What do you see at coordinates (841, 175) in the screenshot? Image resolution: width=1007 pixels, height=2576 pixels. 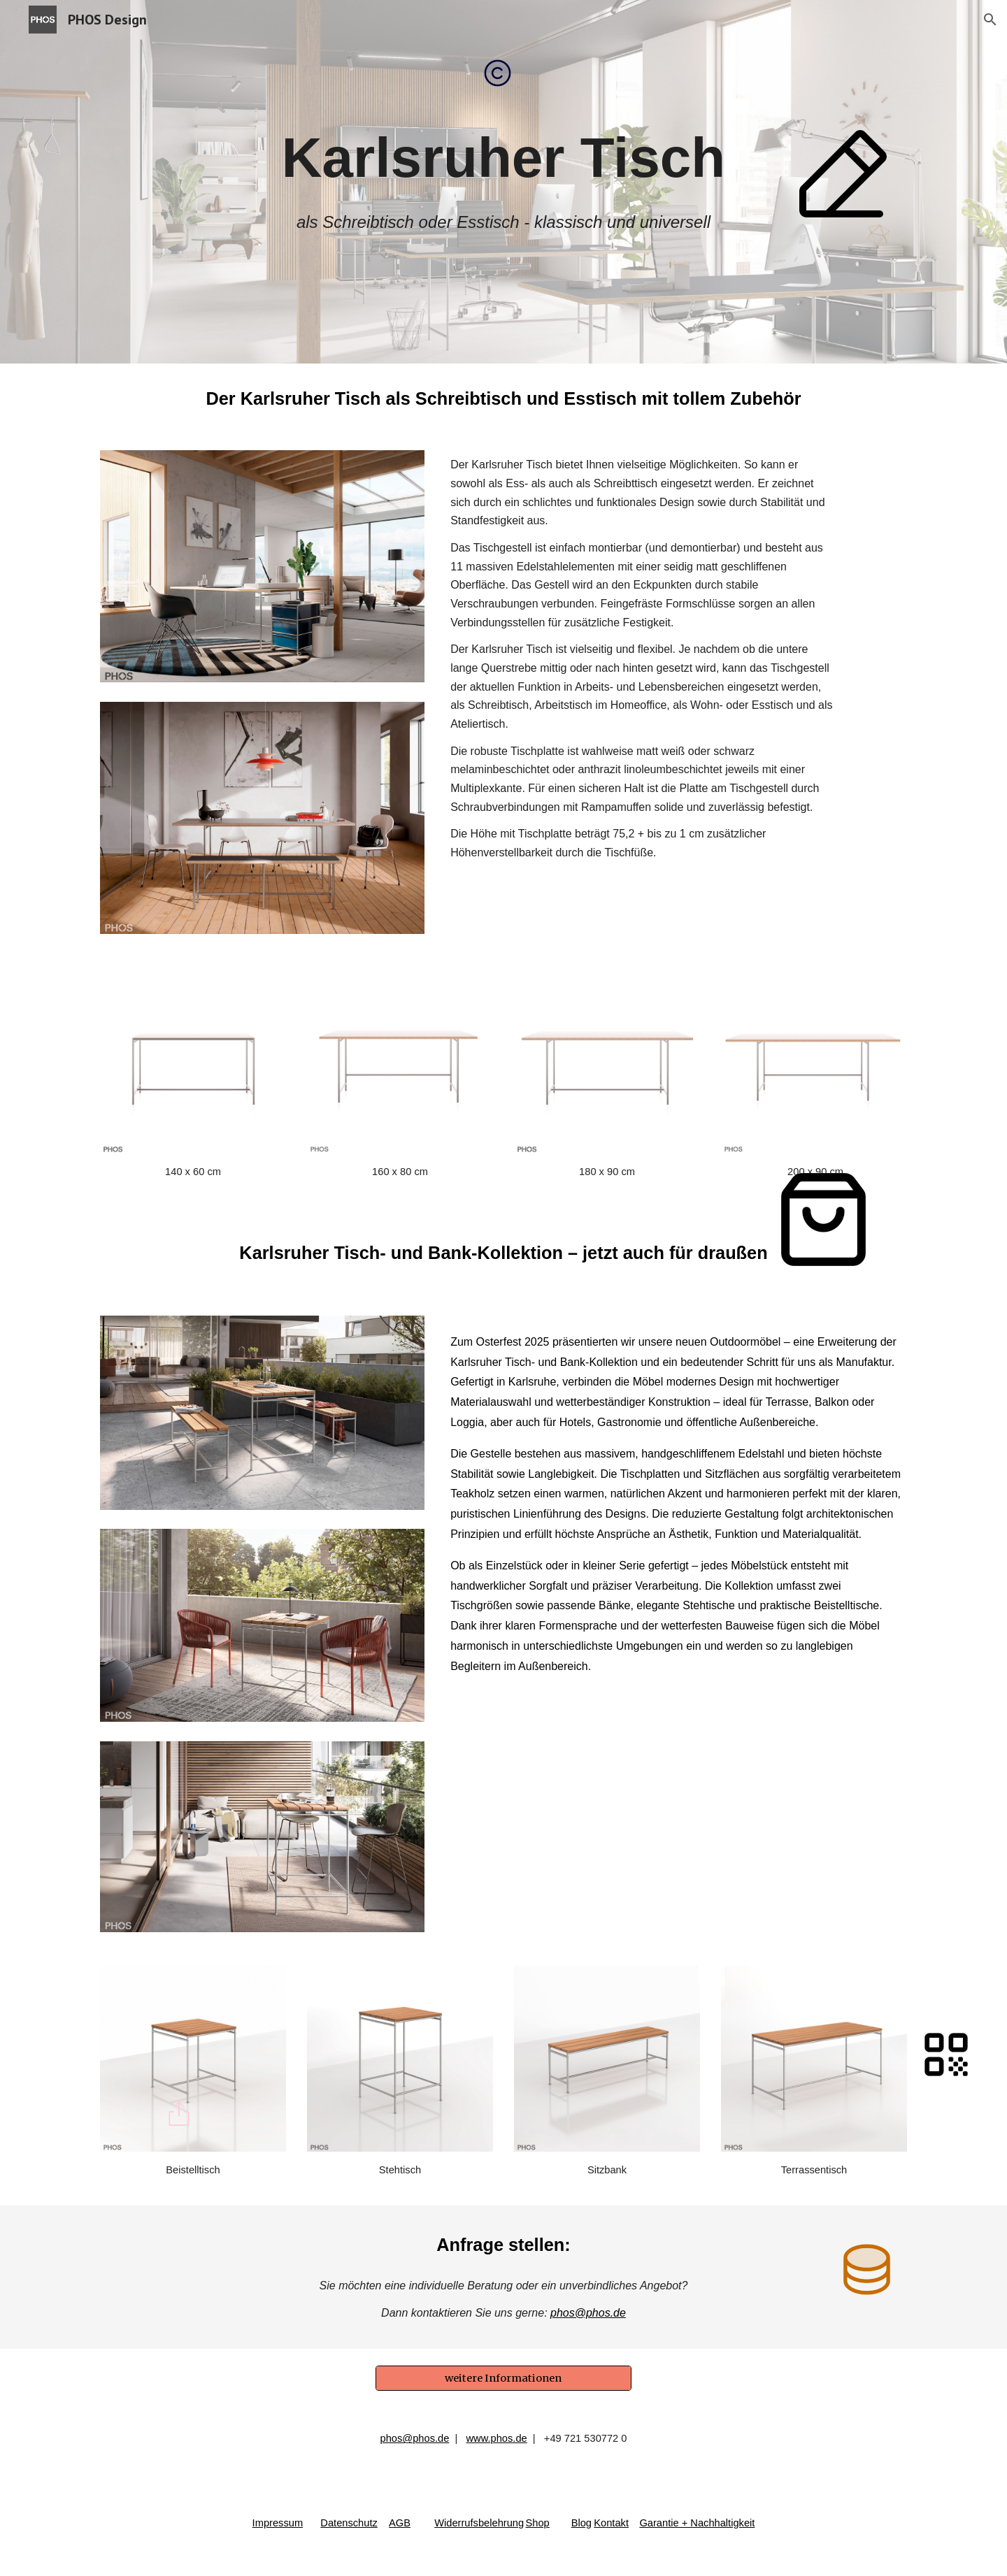 I see `edit text or content` at bounding box center [841, 175].